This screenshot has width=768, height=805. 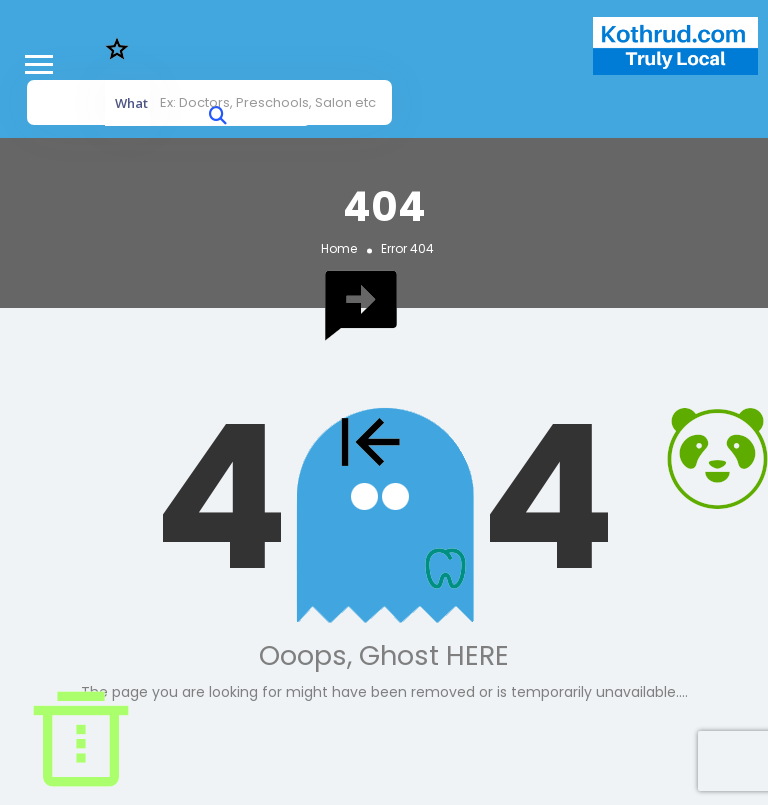 What do you see at coordinates (445, 568) in the screenshot?
I see `access dental health or dentist services` at bounding box center [445, 568].